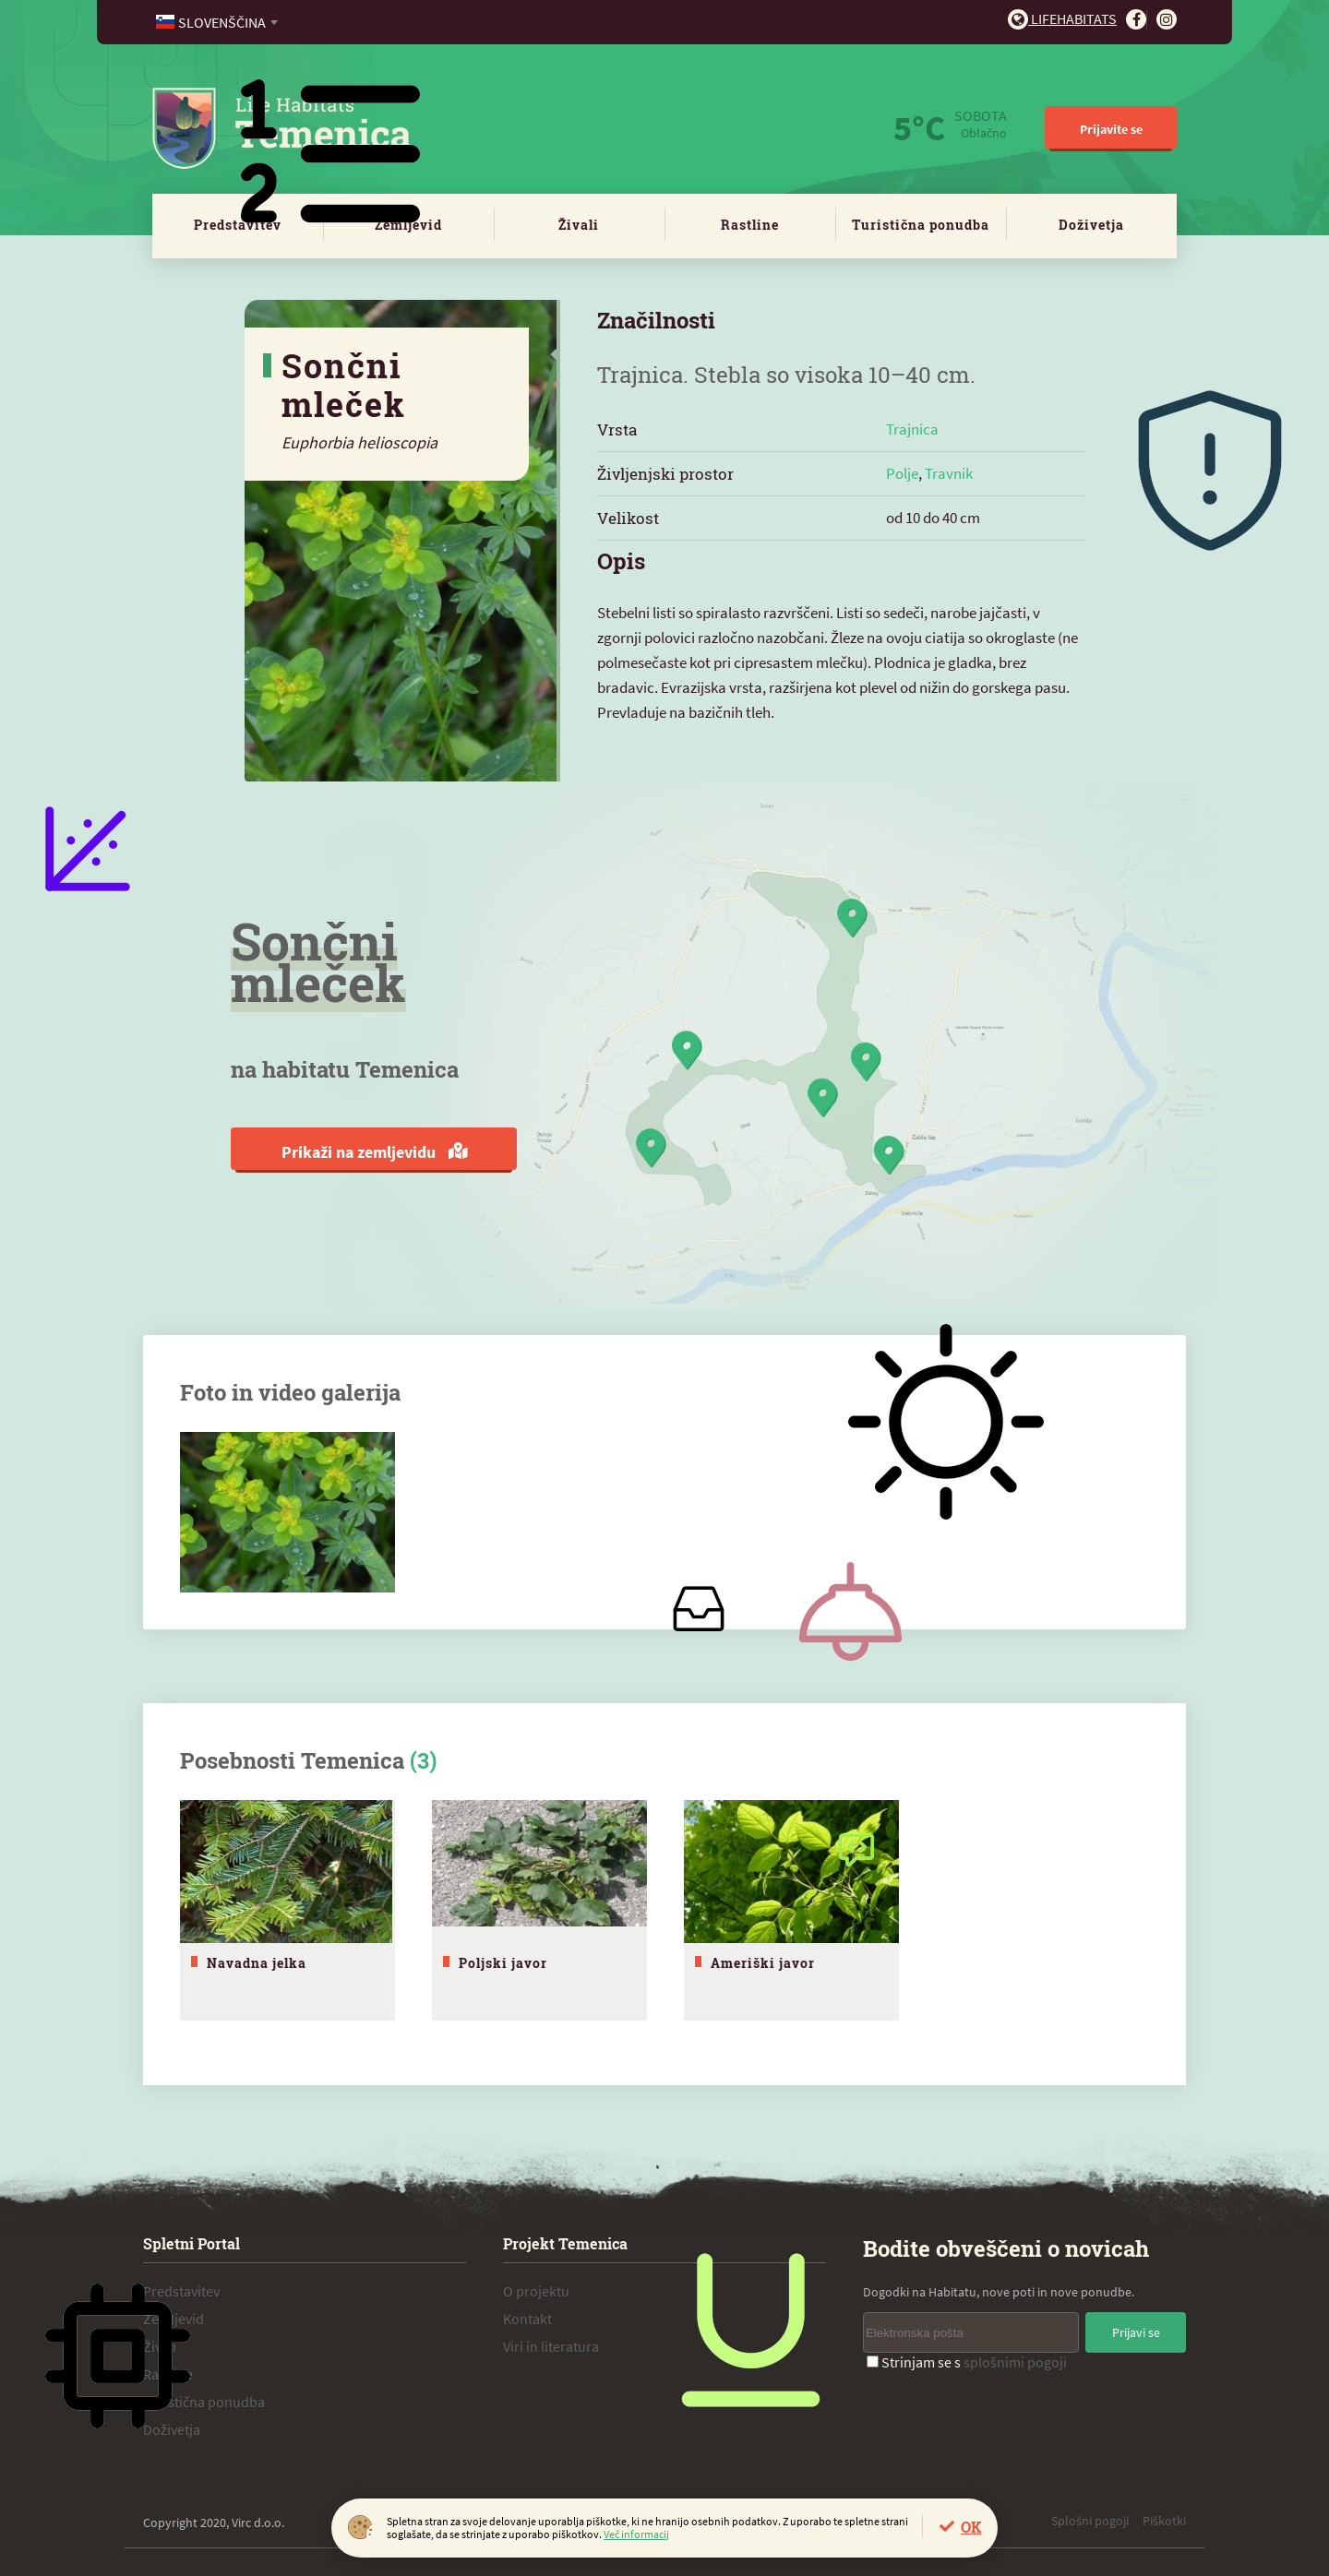 The height and width of the screenshot is (2576, 1329). I want to click on view security alert or warning, so click(1210, 472).